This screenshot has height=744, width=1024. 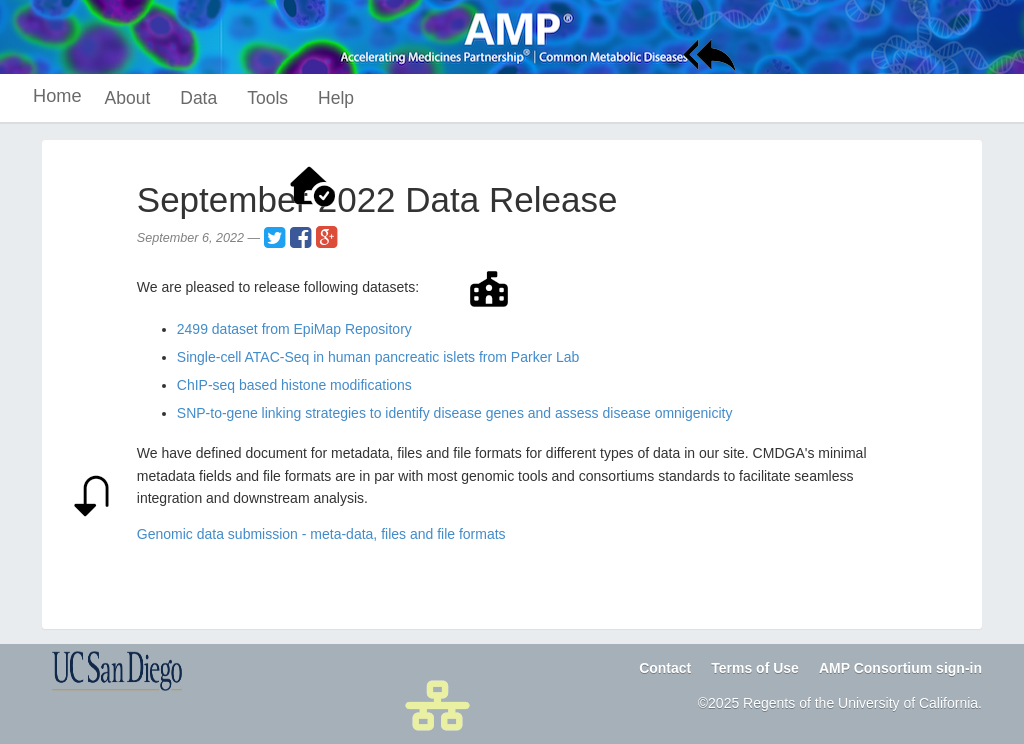 I want to click on view network connections, so click(x=437, y=705).